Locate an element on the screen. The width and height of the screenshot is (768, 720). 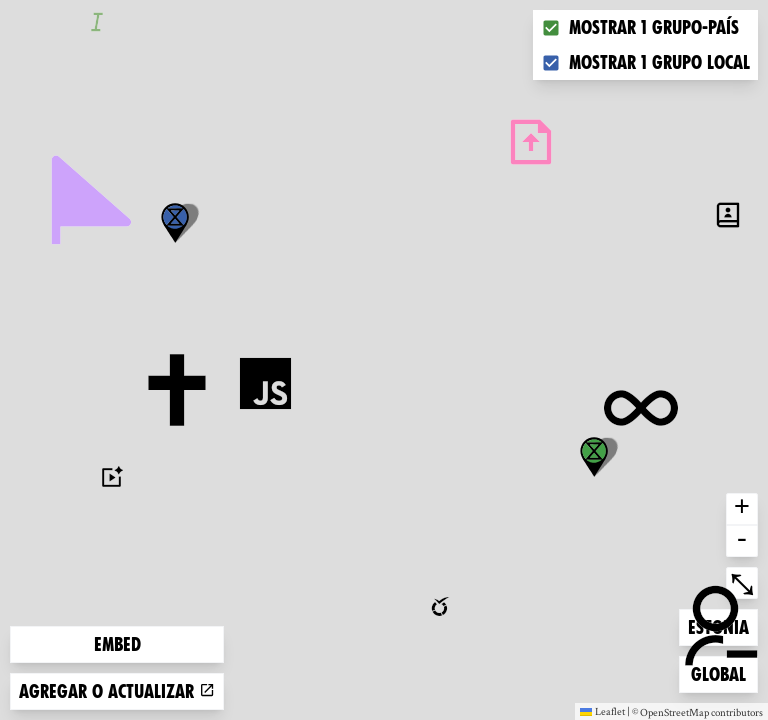
christian cross symbol or religious content indicator is located at coordinates (177, 390).